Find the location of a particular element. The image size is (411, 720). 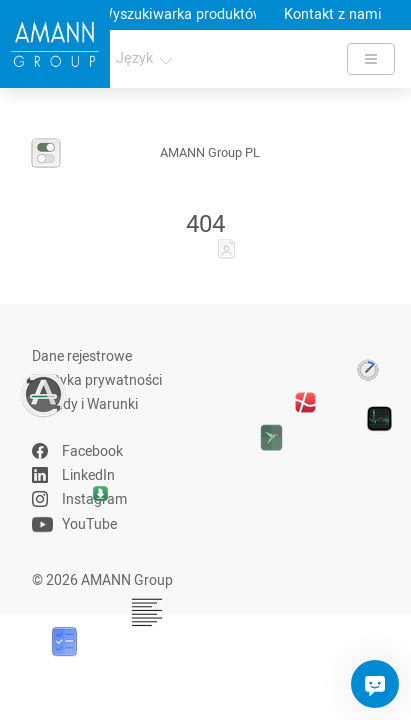

check for available software updates is located at coordinates (43, 394).